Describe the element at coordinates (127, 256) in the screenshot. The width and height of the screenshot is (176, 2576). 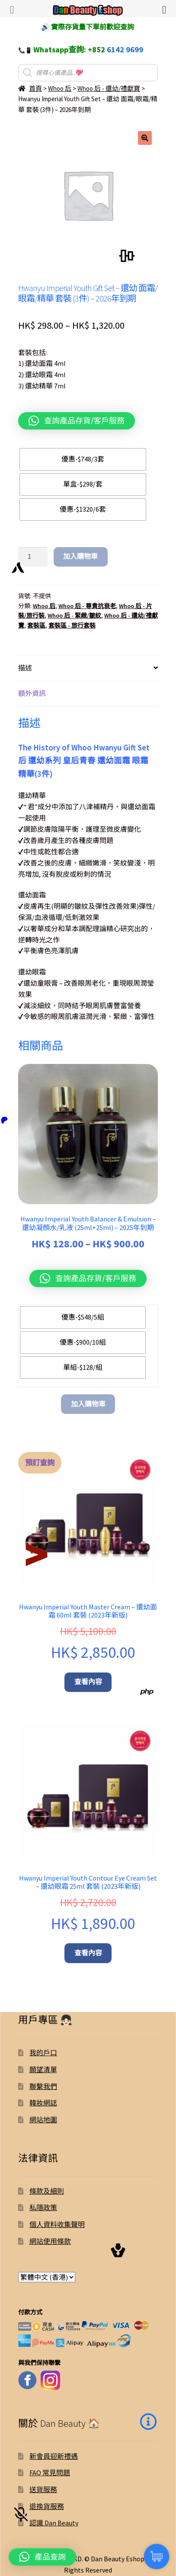
I see `align items to vertical center` at that location.